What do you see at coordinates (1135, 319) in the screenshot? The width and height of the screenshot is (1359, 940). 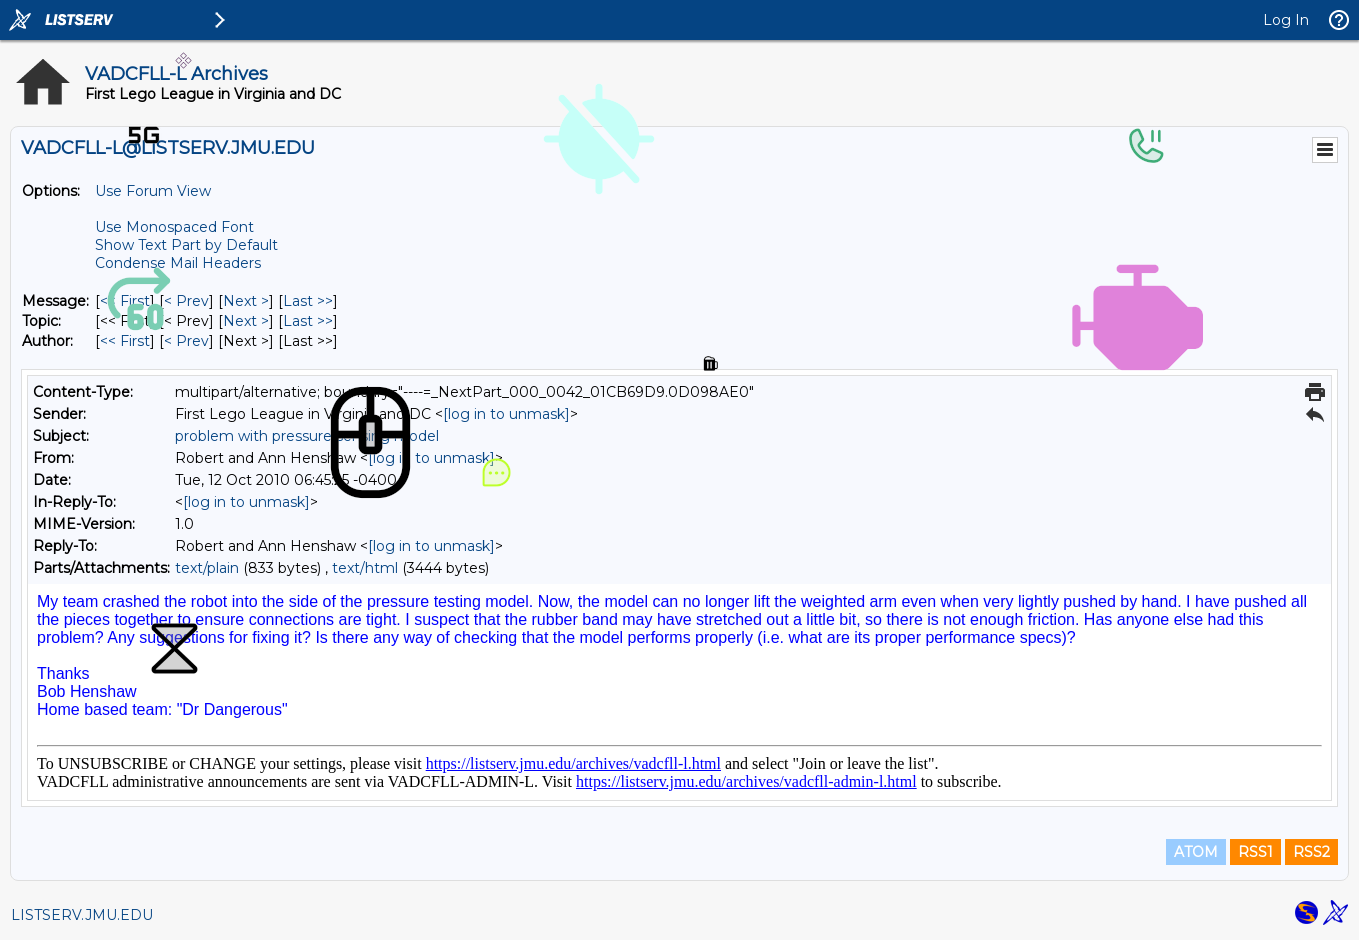 I see `access engine or vehicle diagnostics` at bounding box center [1135, 319].